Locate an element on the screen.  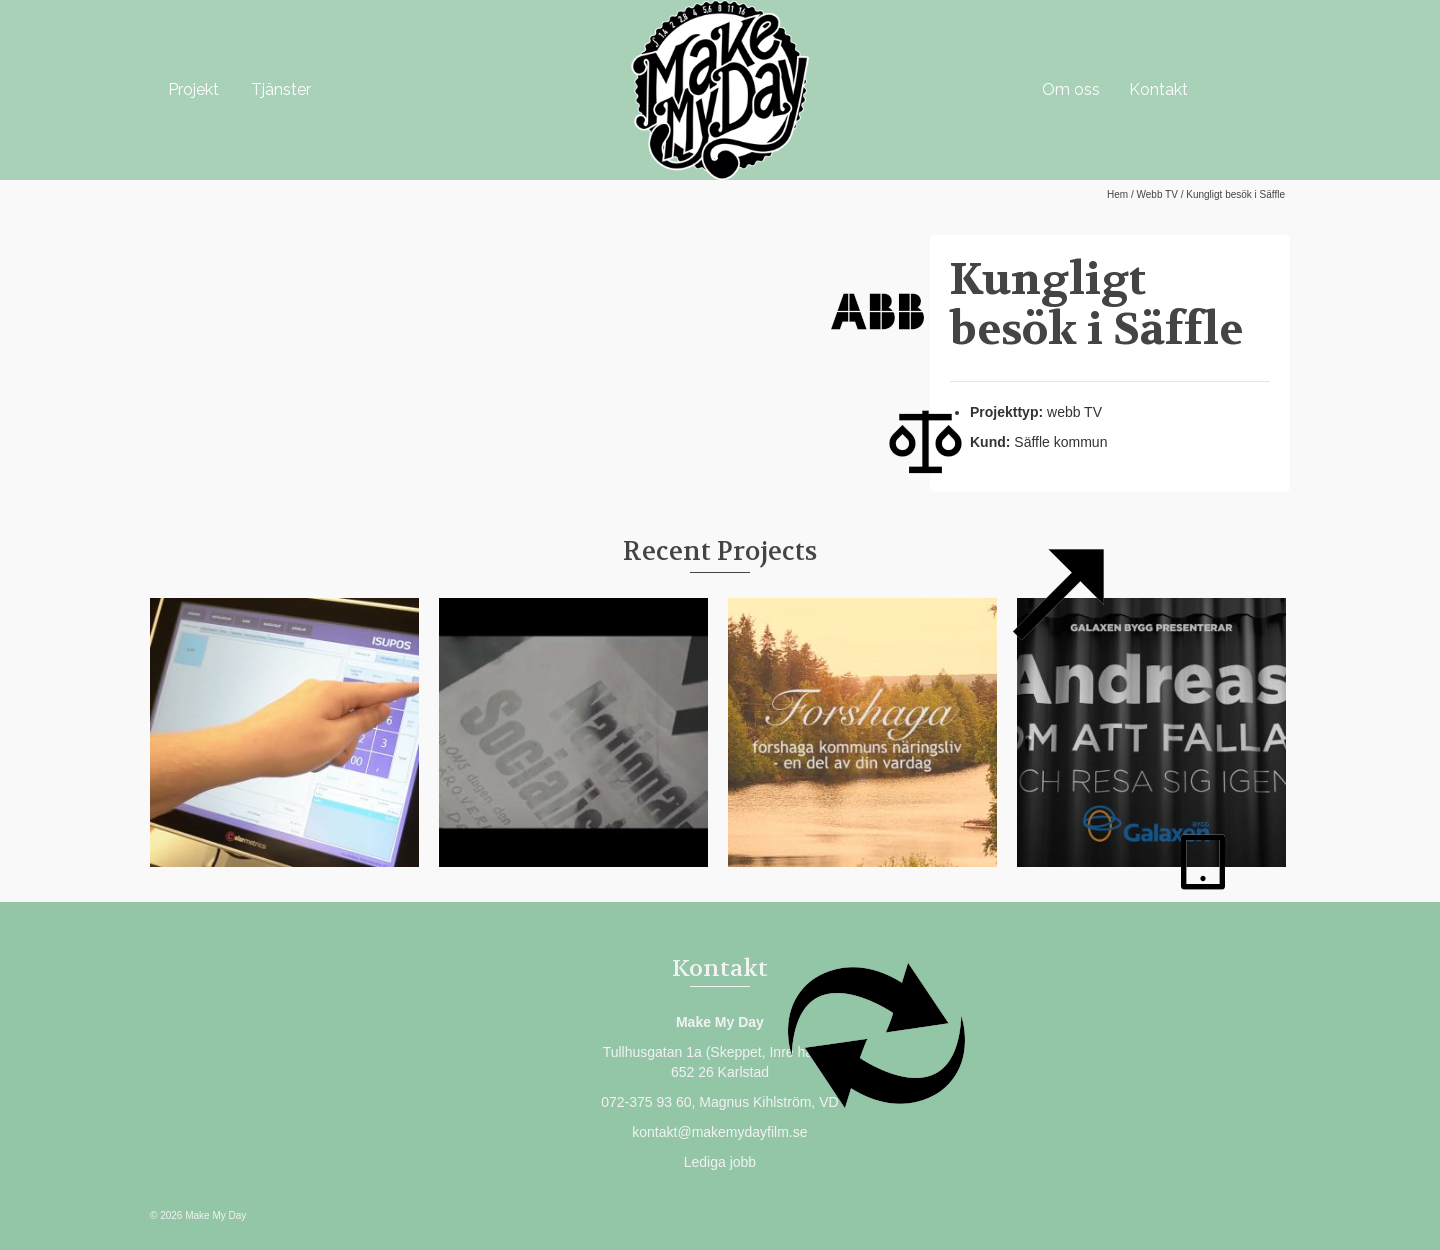
kashflow accounting software logo is located at coordinates (876, 1035).